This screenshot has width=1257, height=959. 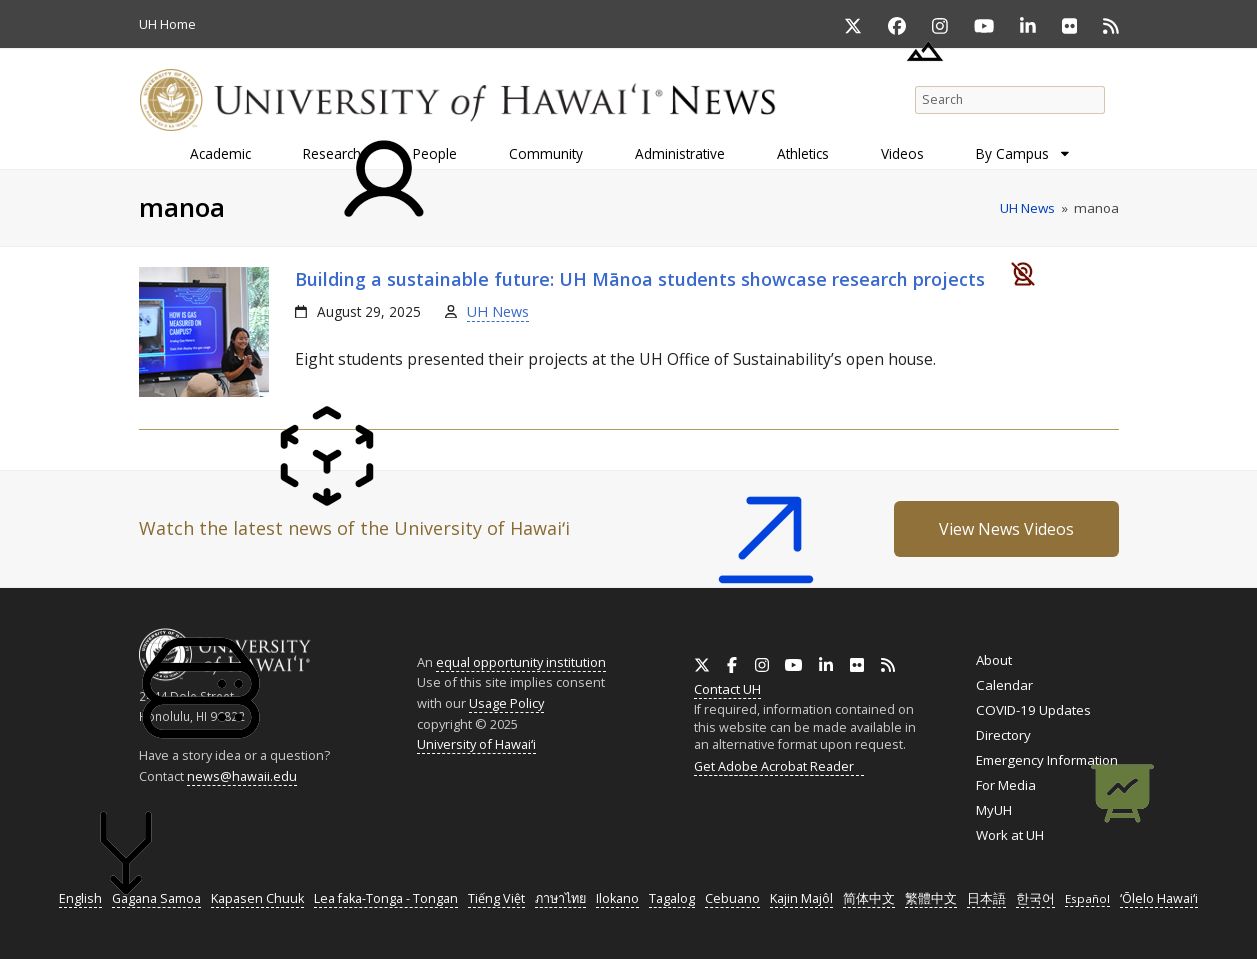 What do you see at coordinates (201, 688) in the screenshot?
I see `view server infrastructure status` at bounding box center [201, 688].